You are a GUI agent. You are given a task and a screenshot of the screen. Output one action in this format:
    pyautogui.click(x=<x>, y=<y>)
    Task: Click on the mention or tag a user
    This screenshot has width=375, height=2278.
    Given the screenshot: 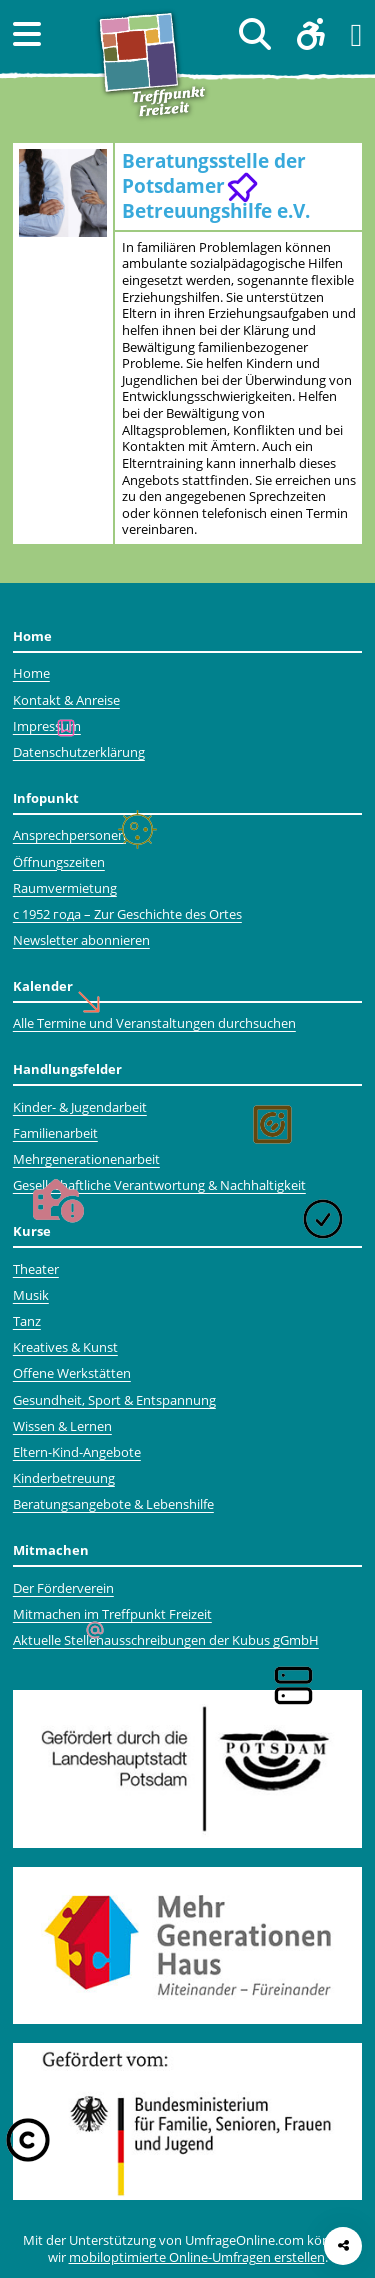 What is the action you would take?
    pyautogui.click(x=95, y=1630)
    